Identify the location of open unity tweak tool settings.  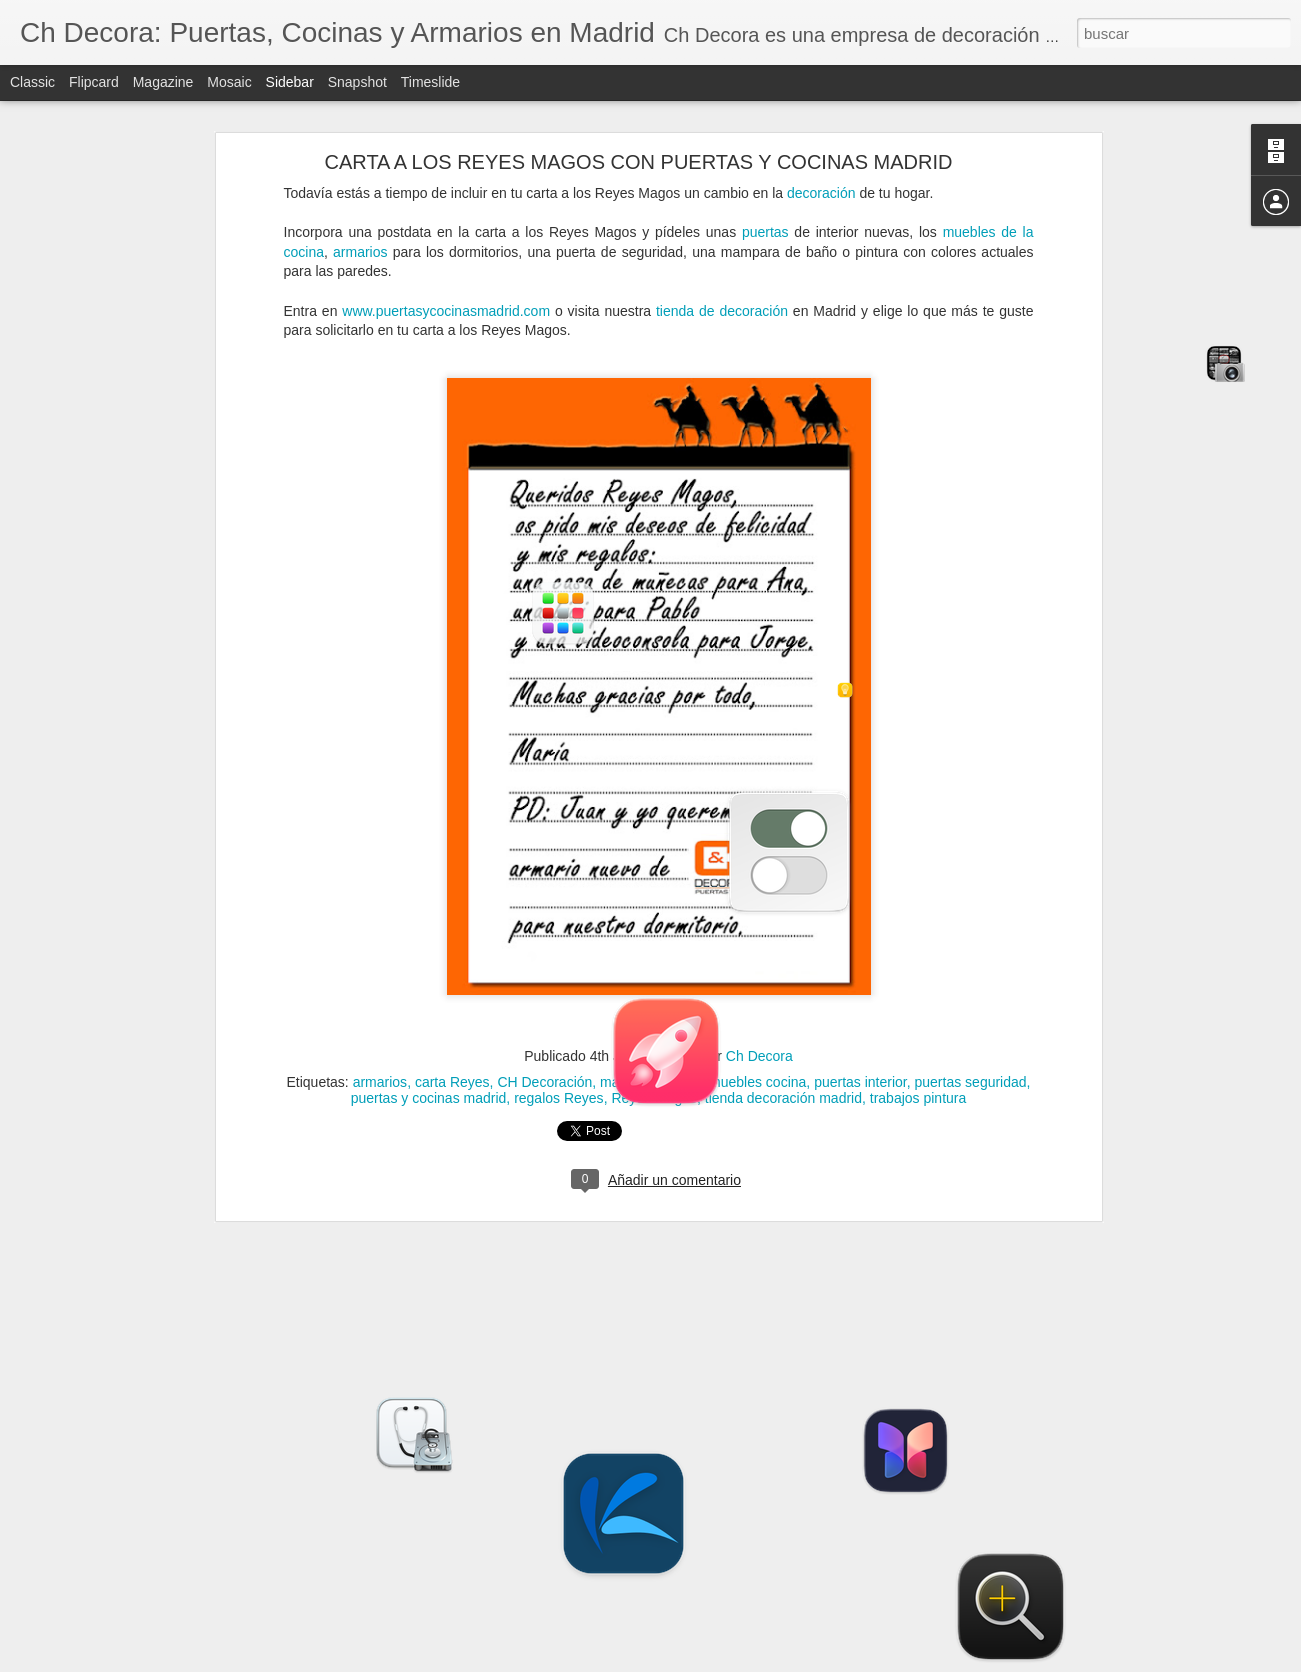
(789, 852).